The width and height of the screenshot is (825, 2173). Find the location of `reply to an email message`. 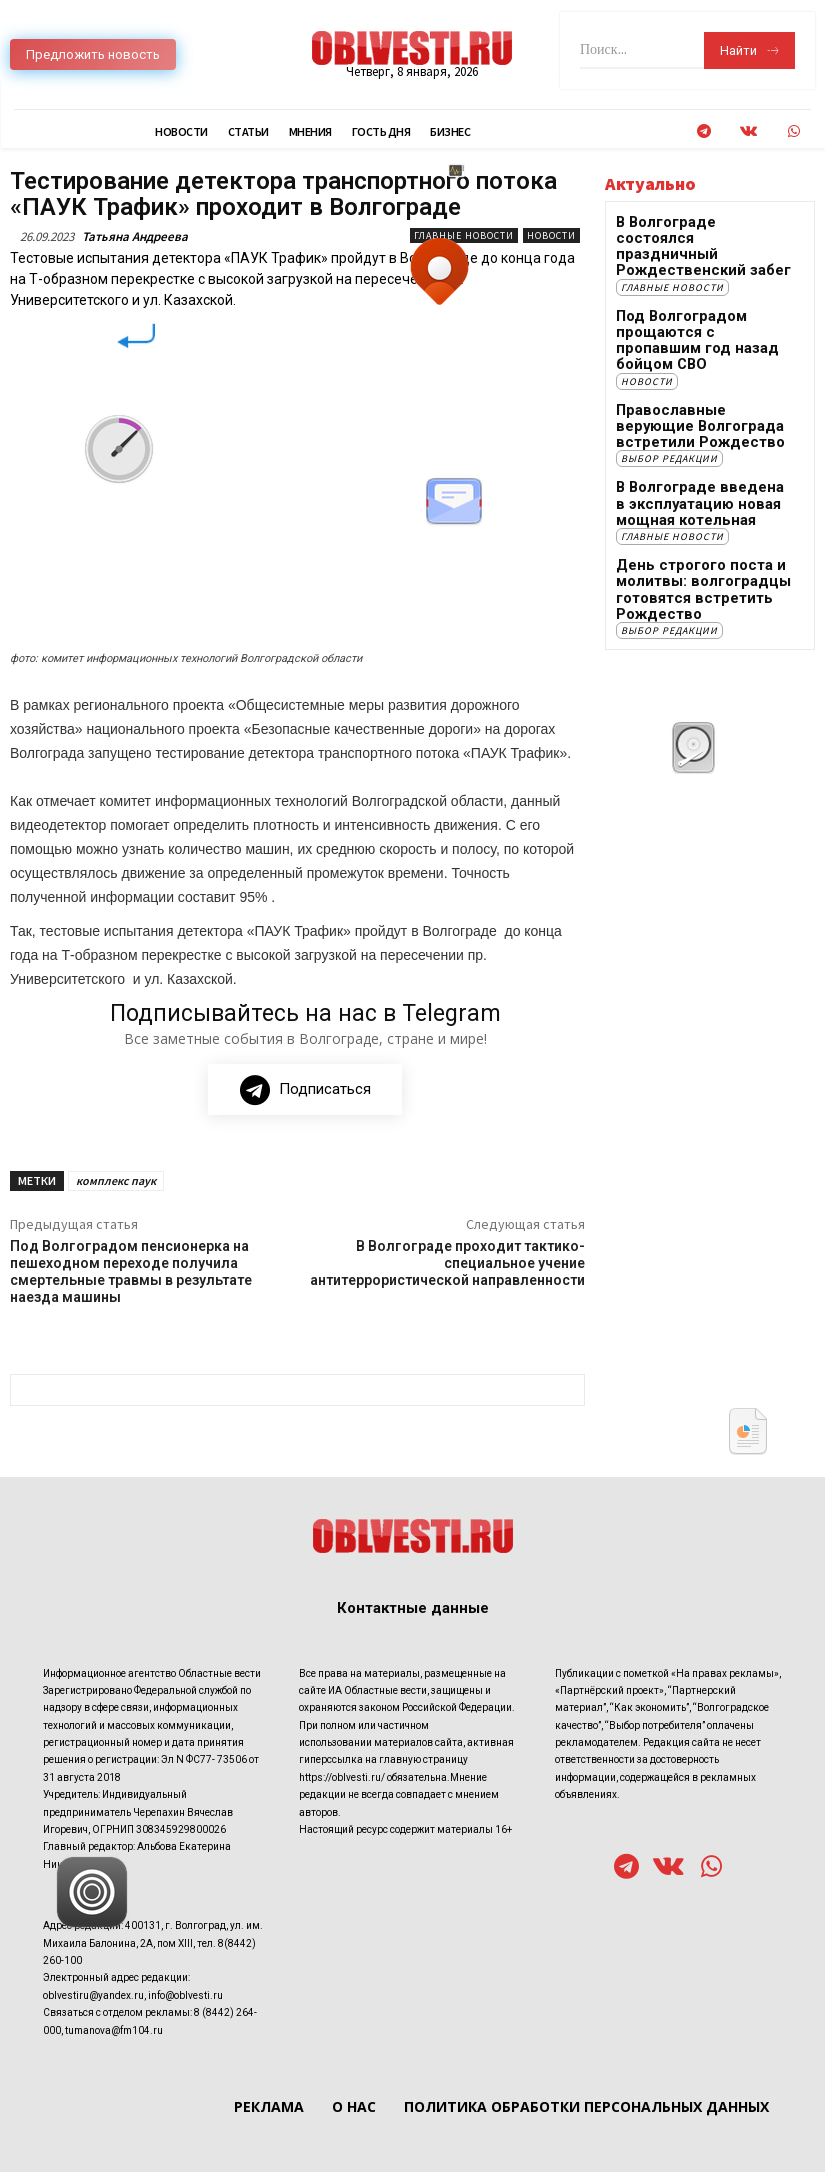

reply to an email message is located at coordinates (135, 333).